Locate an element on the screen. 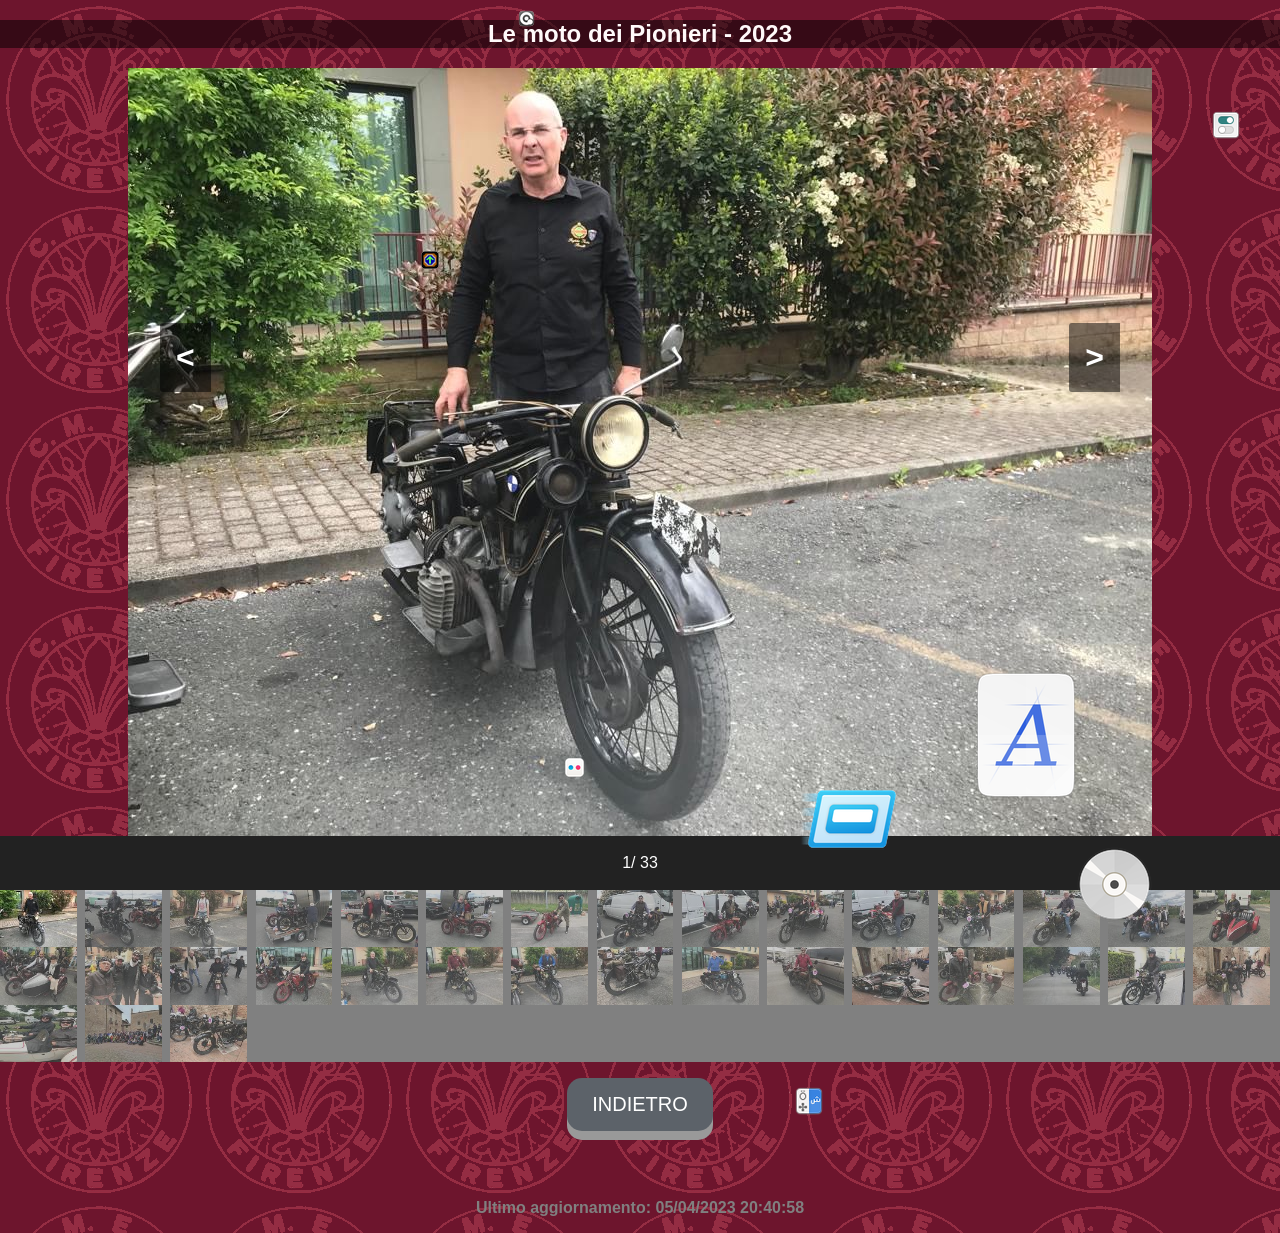 The width and height of the screenshot is (1280, 1233). open giada audio sequencer application is located at coordinates (526, 18).